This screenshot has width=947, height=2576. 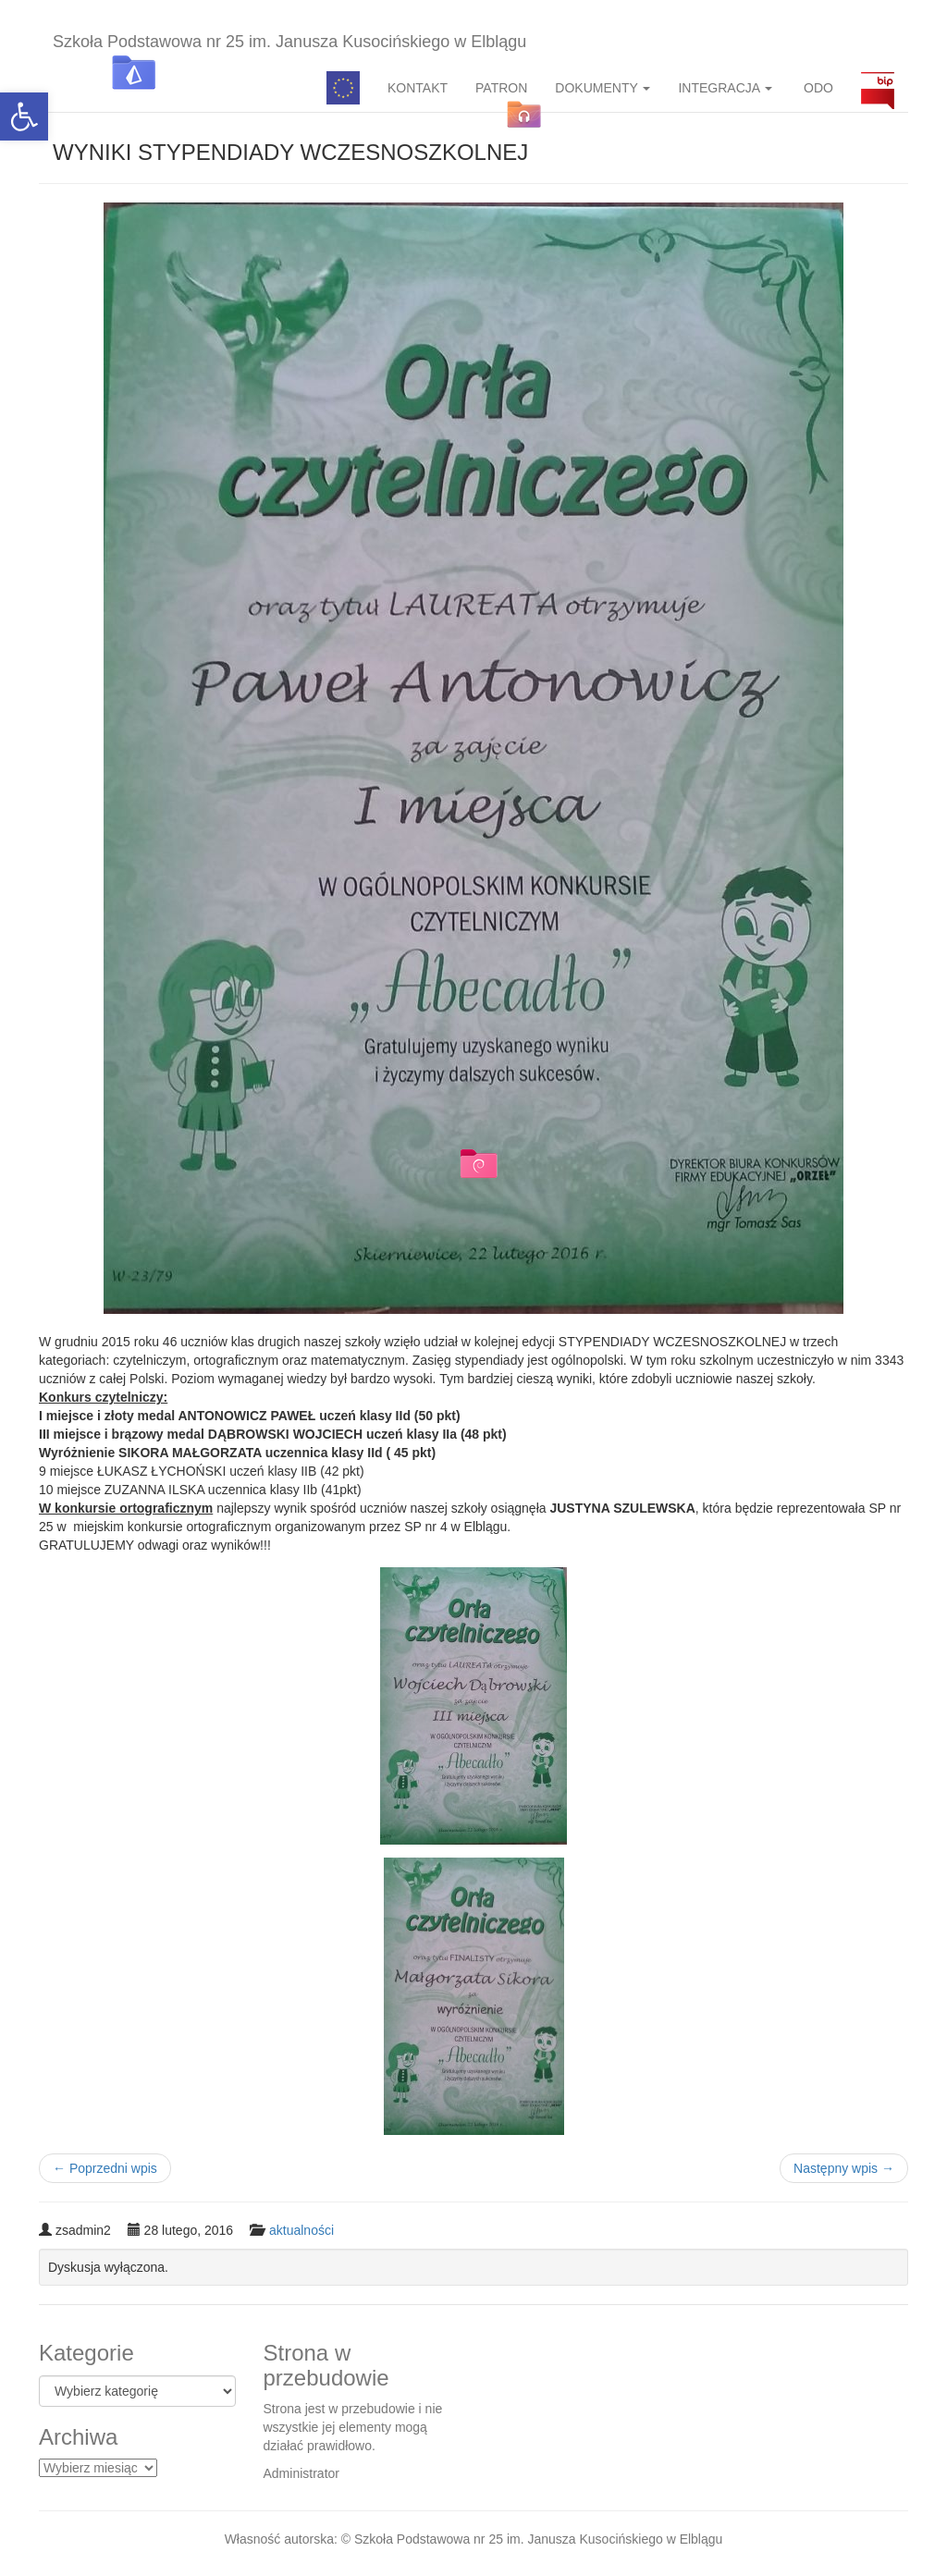 I want to click on open folder containing Prisma project files, so click(x=133, y=73).